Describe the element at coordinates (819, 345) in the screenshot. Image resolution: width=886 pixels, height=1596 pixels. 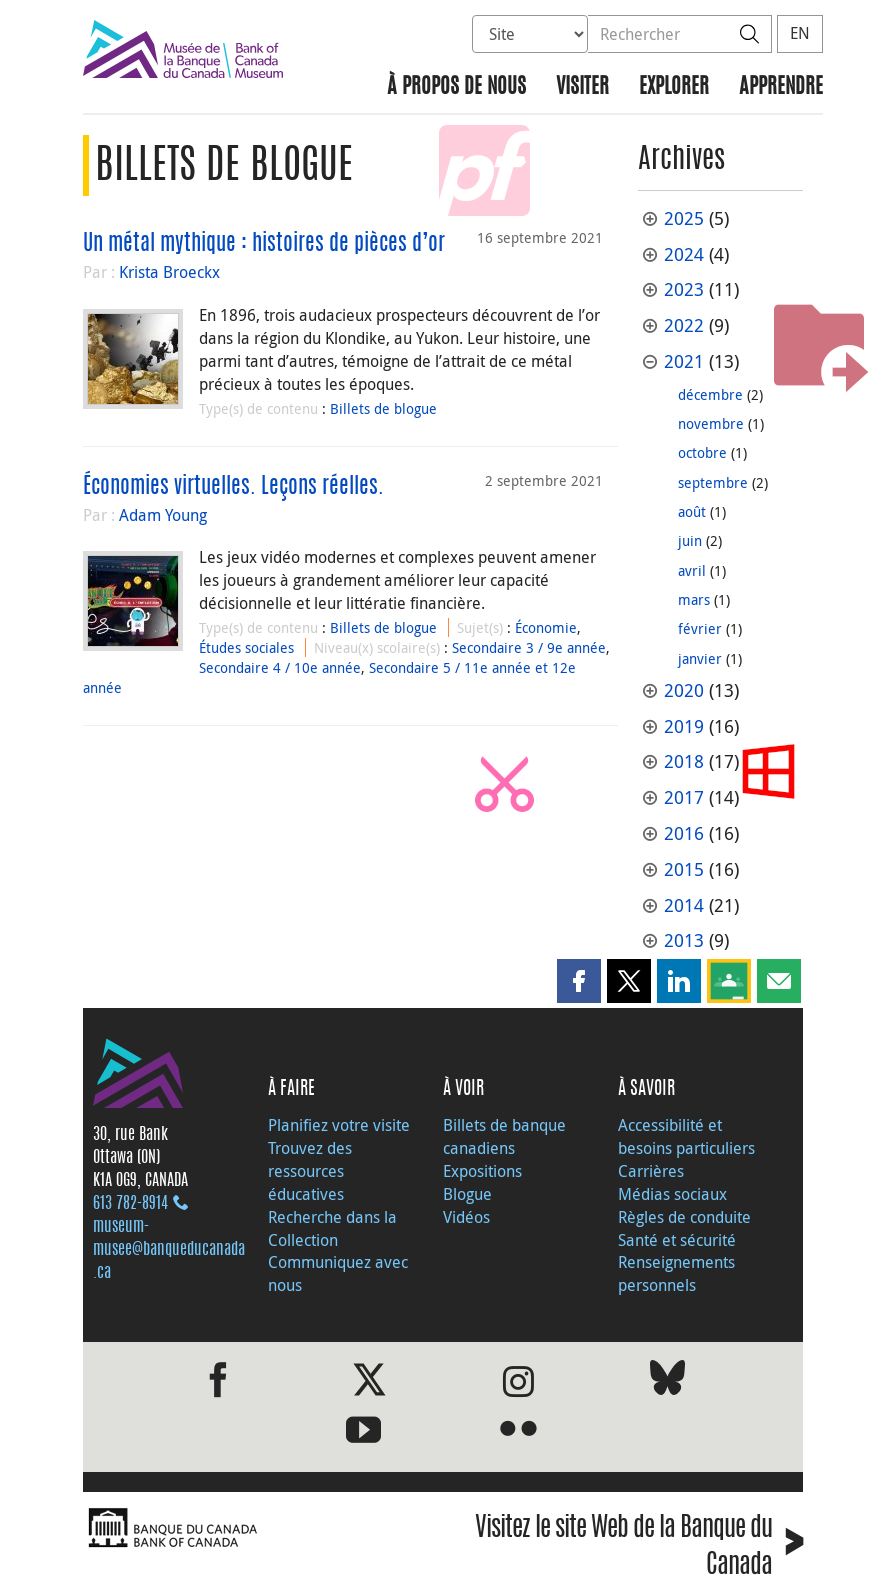
I see `access shared folder` at that location.